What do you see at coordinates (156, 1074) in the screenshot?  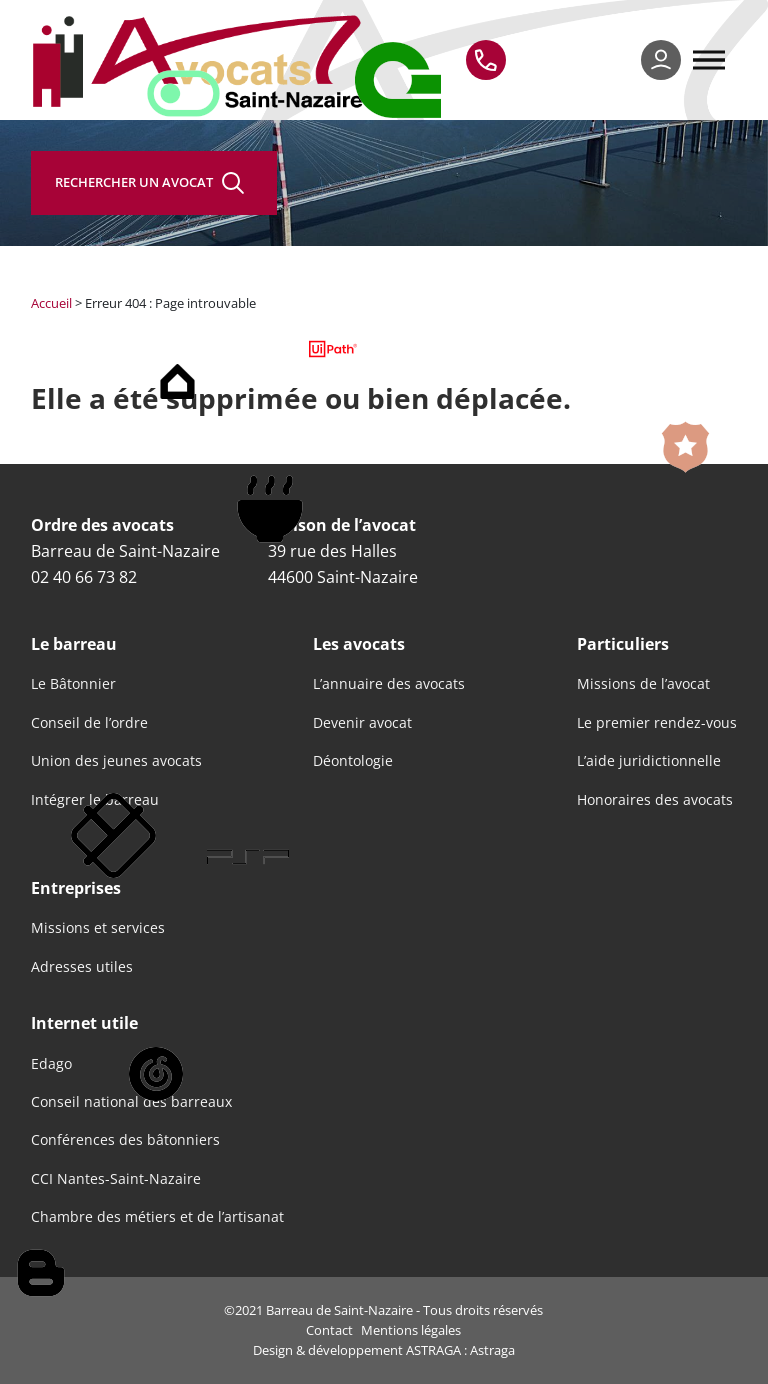 I see `open netease cloud music app` at bounding box center [156, 1074].